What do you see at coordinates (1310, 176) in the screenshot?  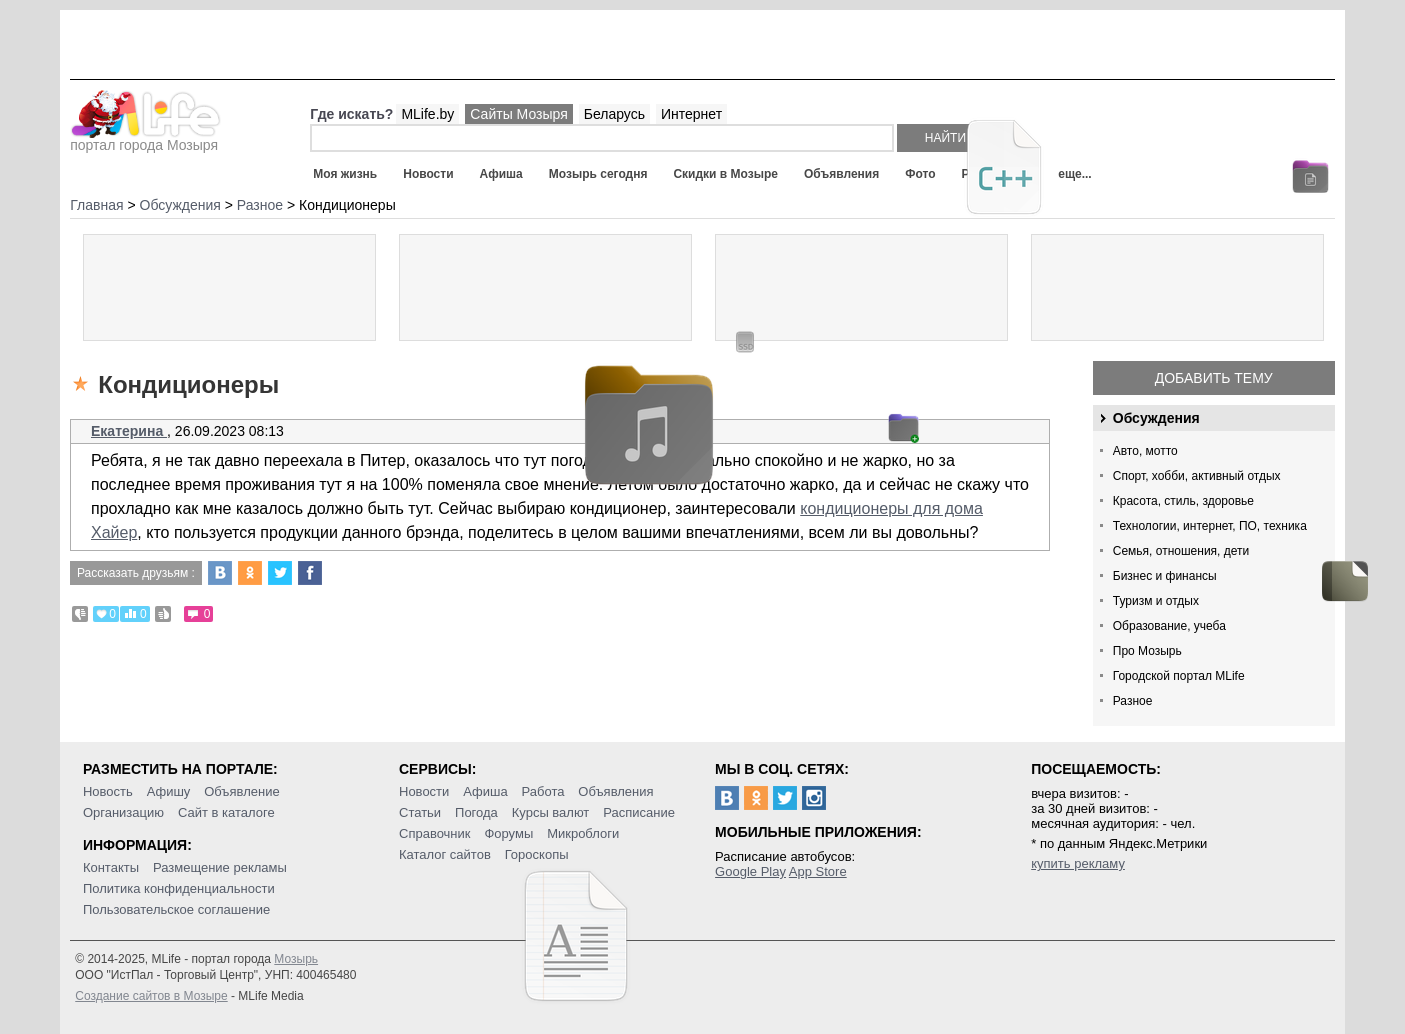 I see `open your documents folder` at bounding box center [1310, 176].